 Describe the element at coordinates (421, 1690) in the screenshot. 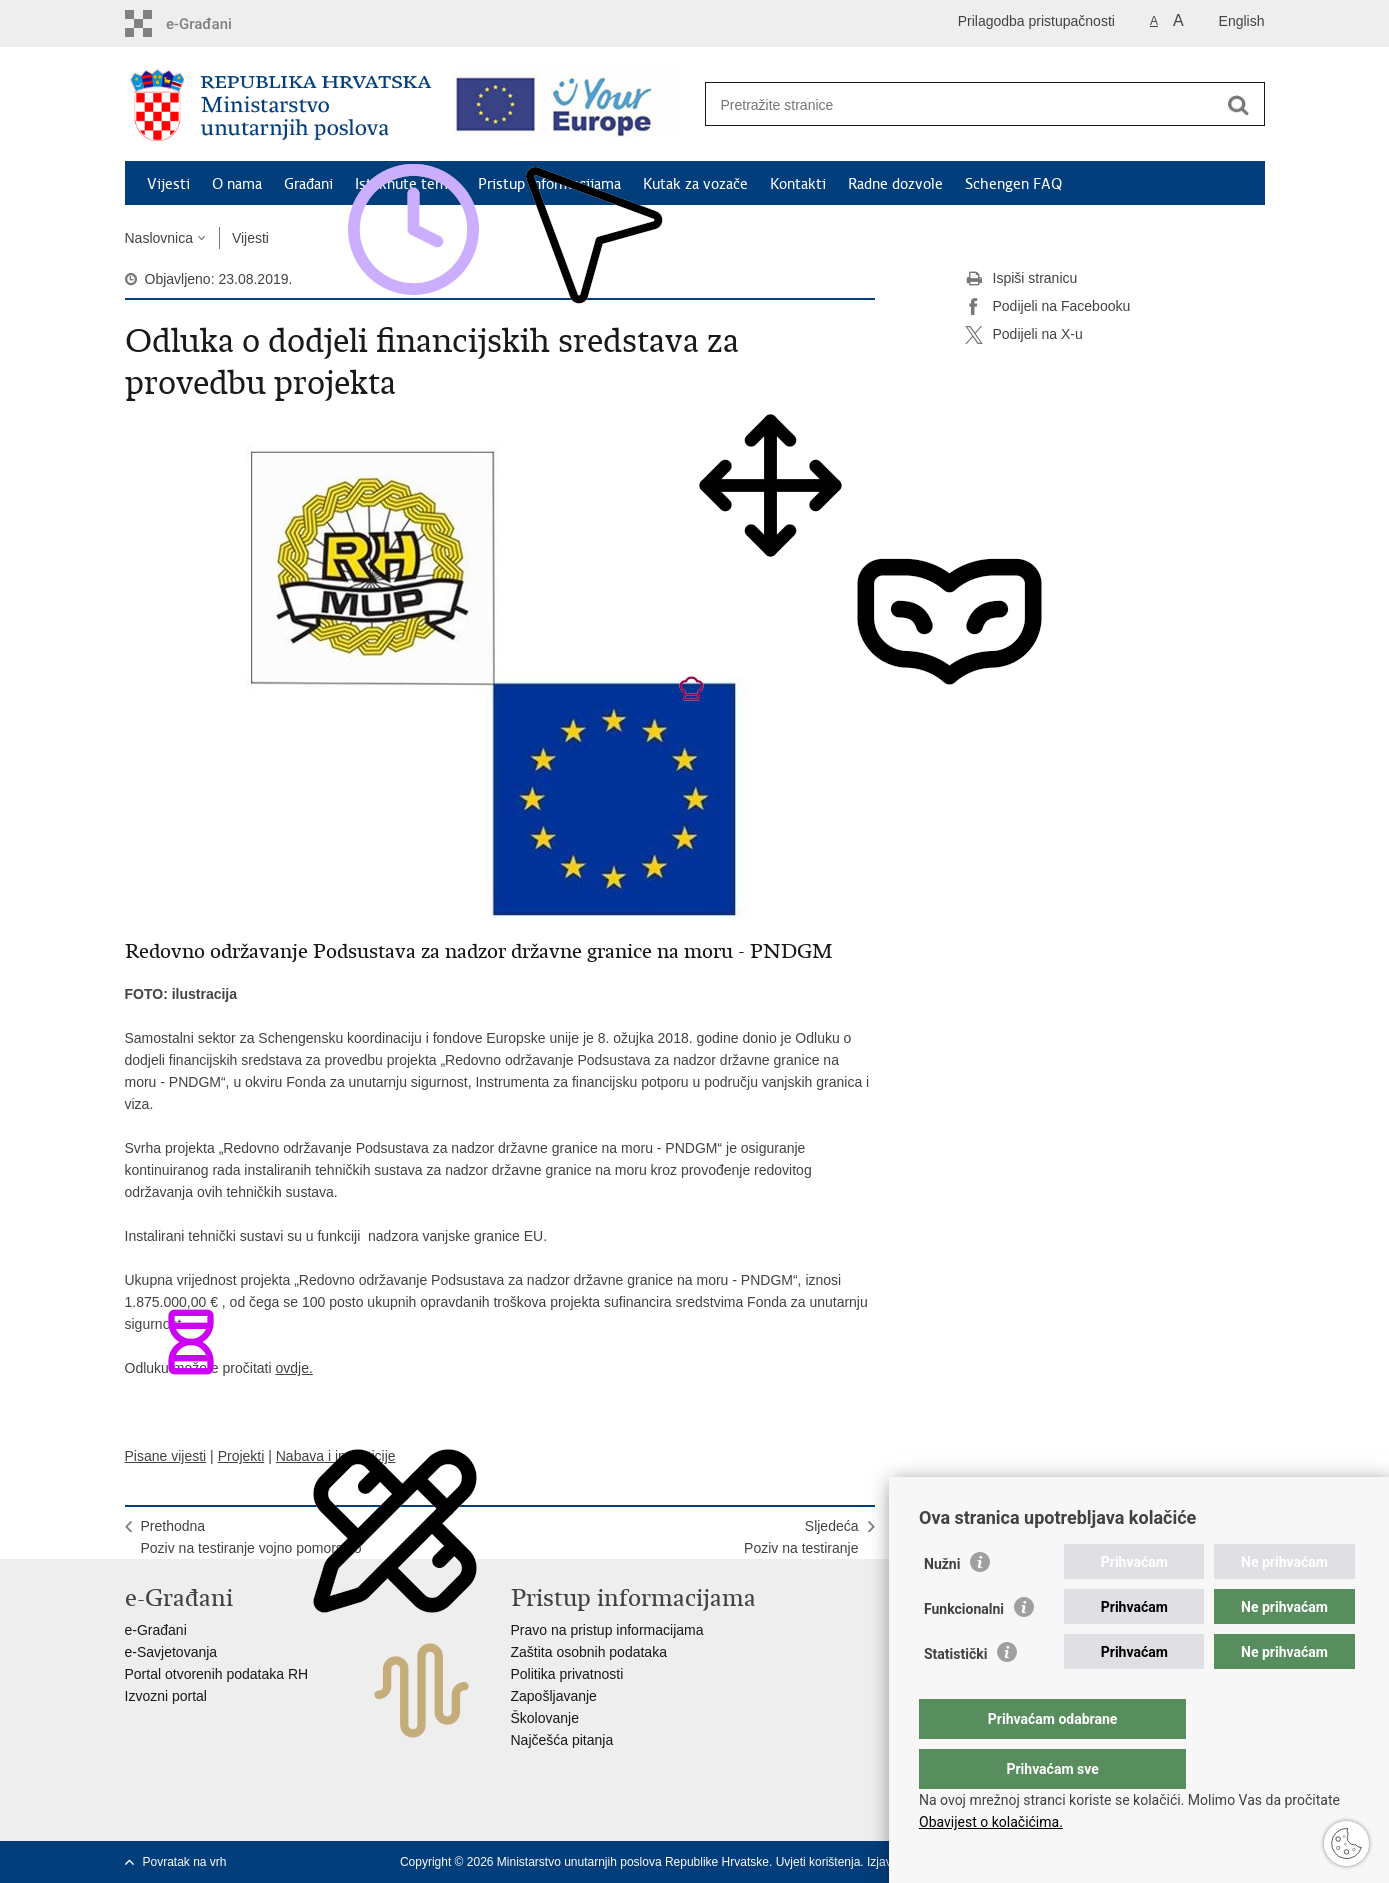

I see `audio waveform visualization` at that location.